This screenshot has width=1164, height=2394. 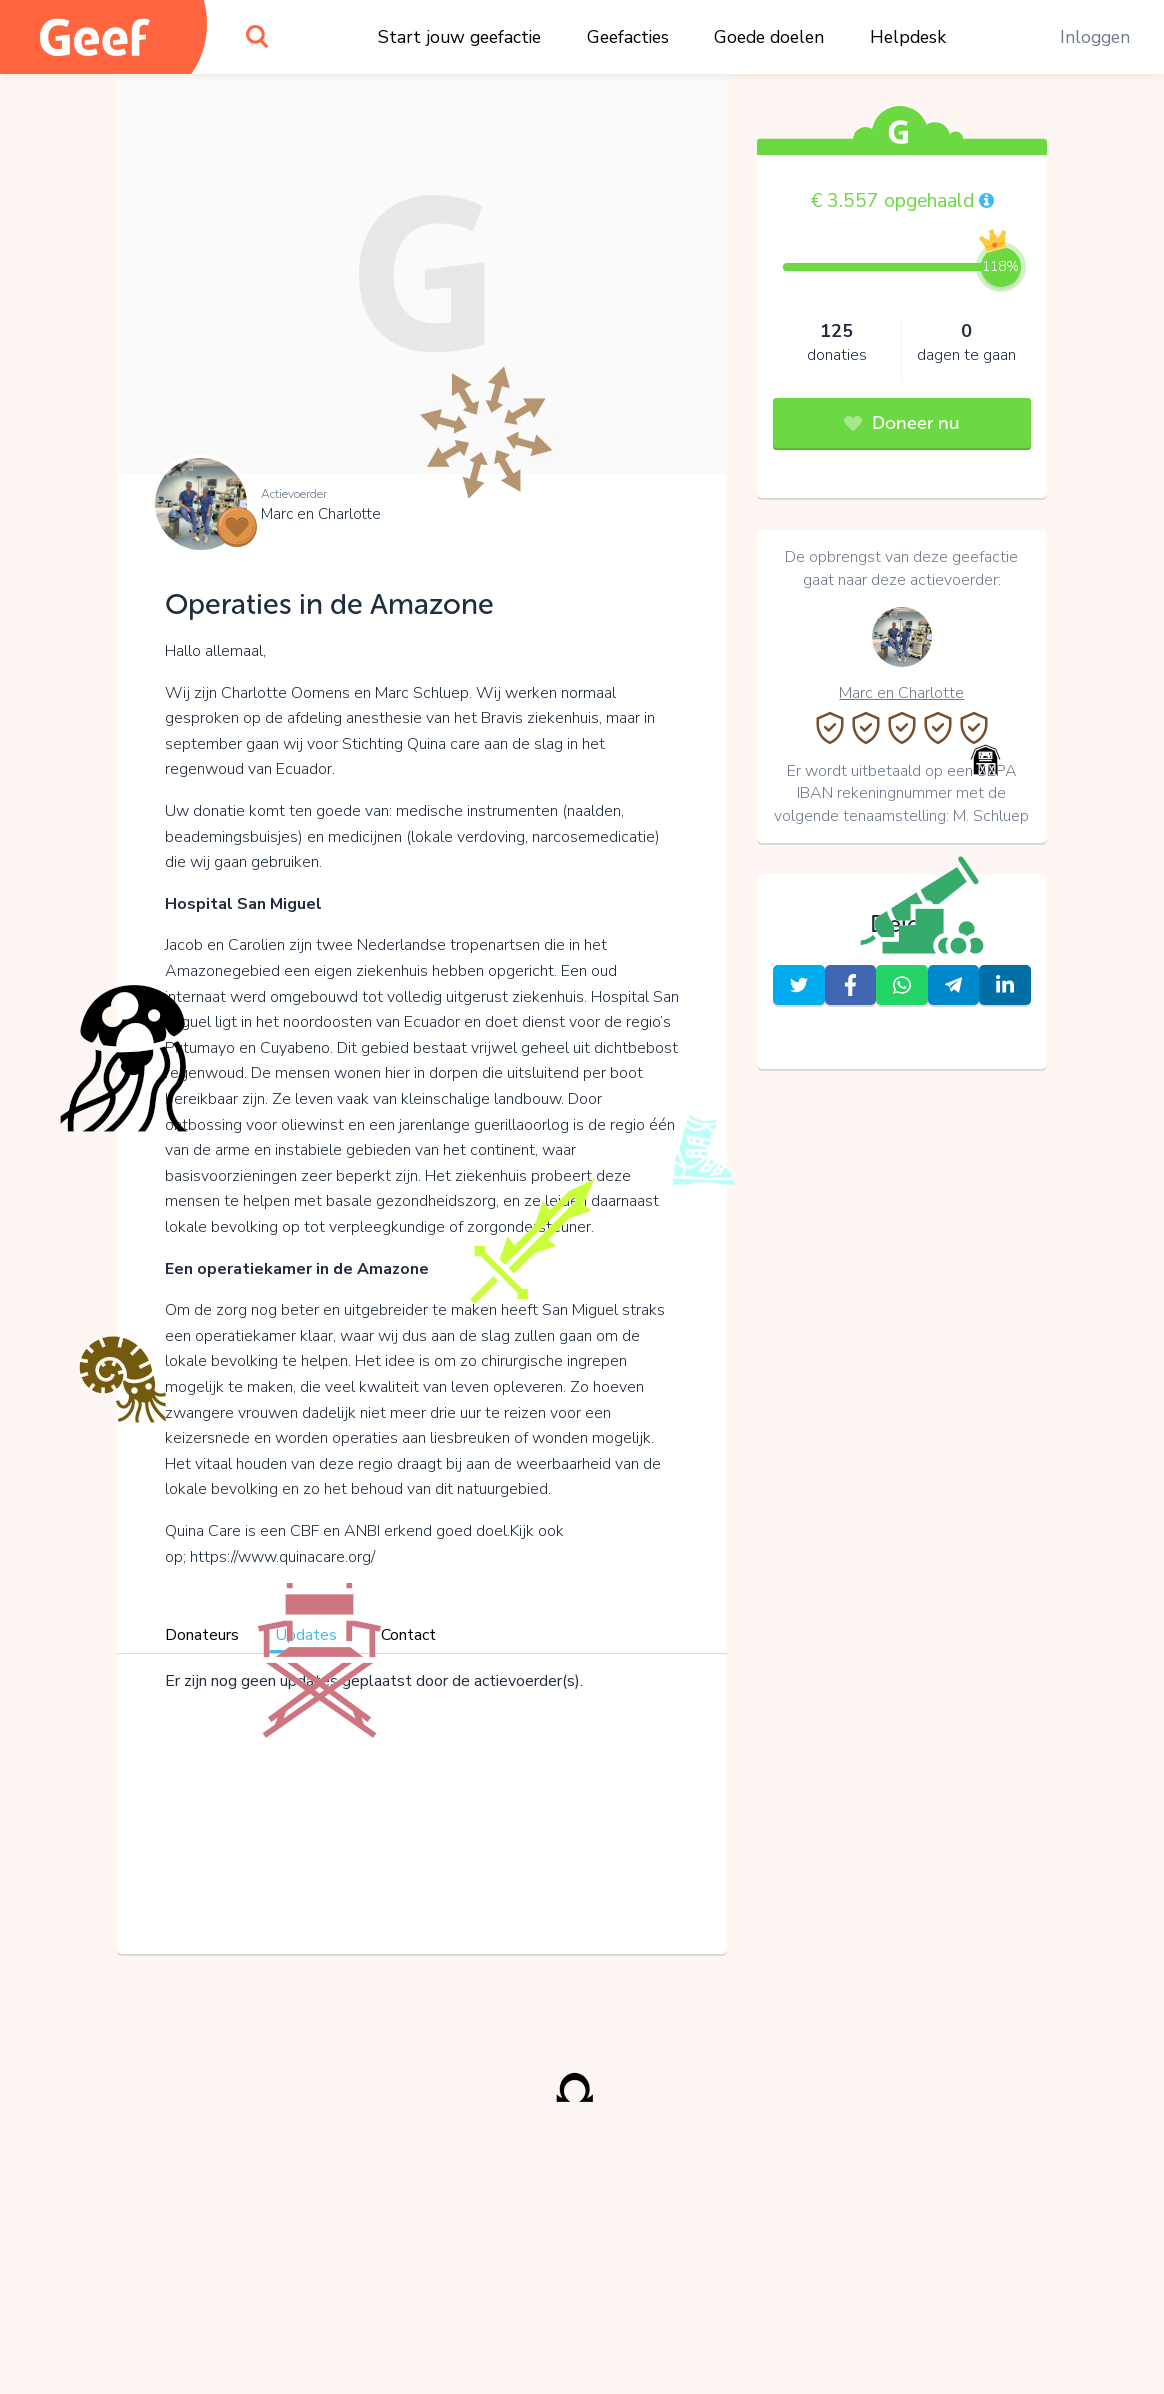 What do you see at coordinates (486, 433) in the screenshot?
I see `expand or distribute items outward` at bounding box center [486, 433].